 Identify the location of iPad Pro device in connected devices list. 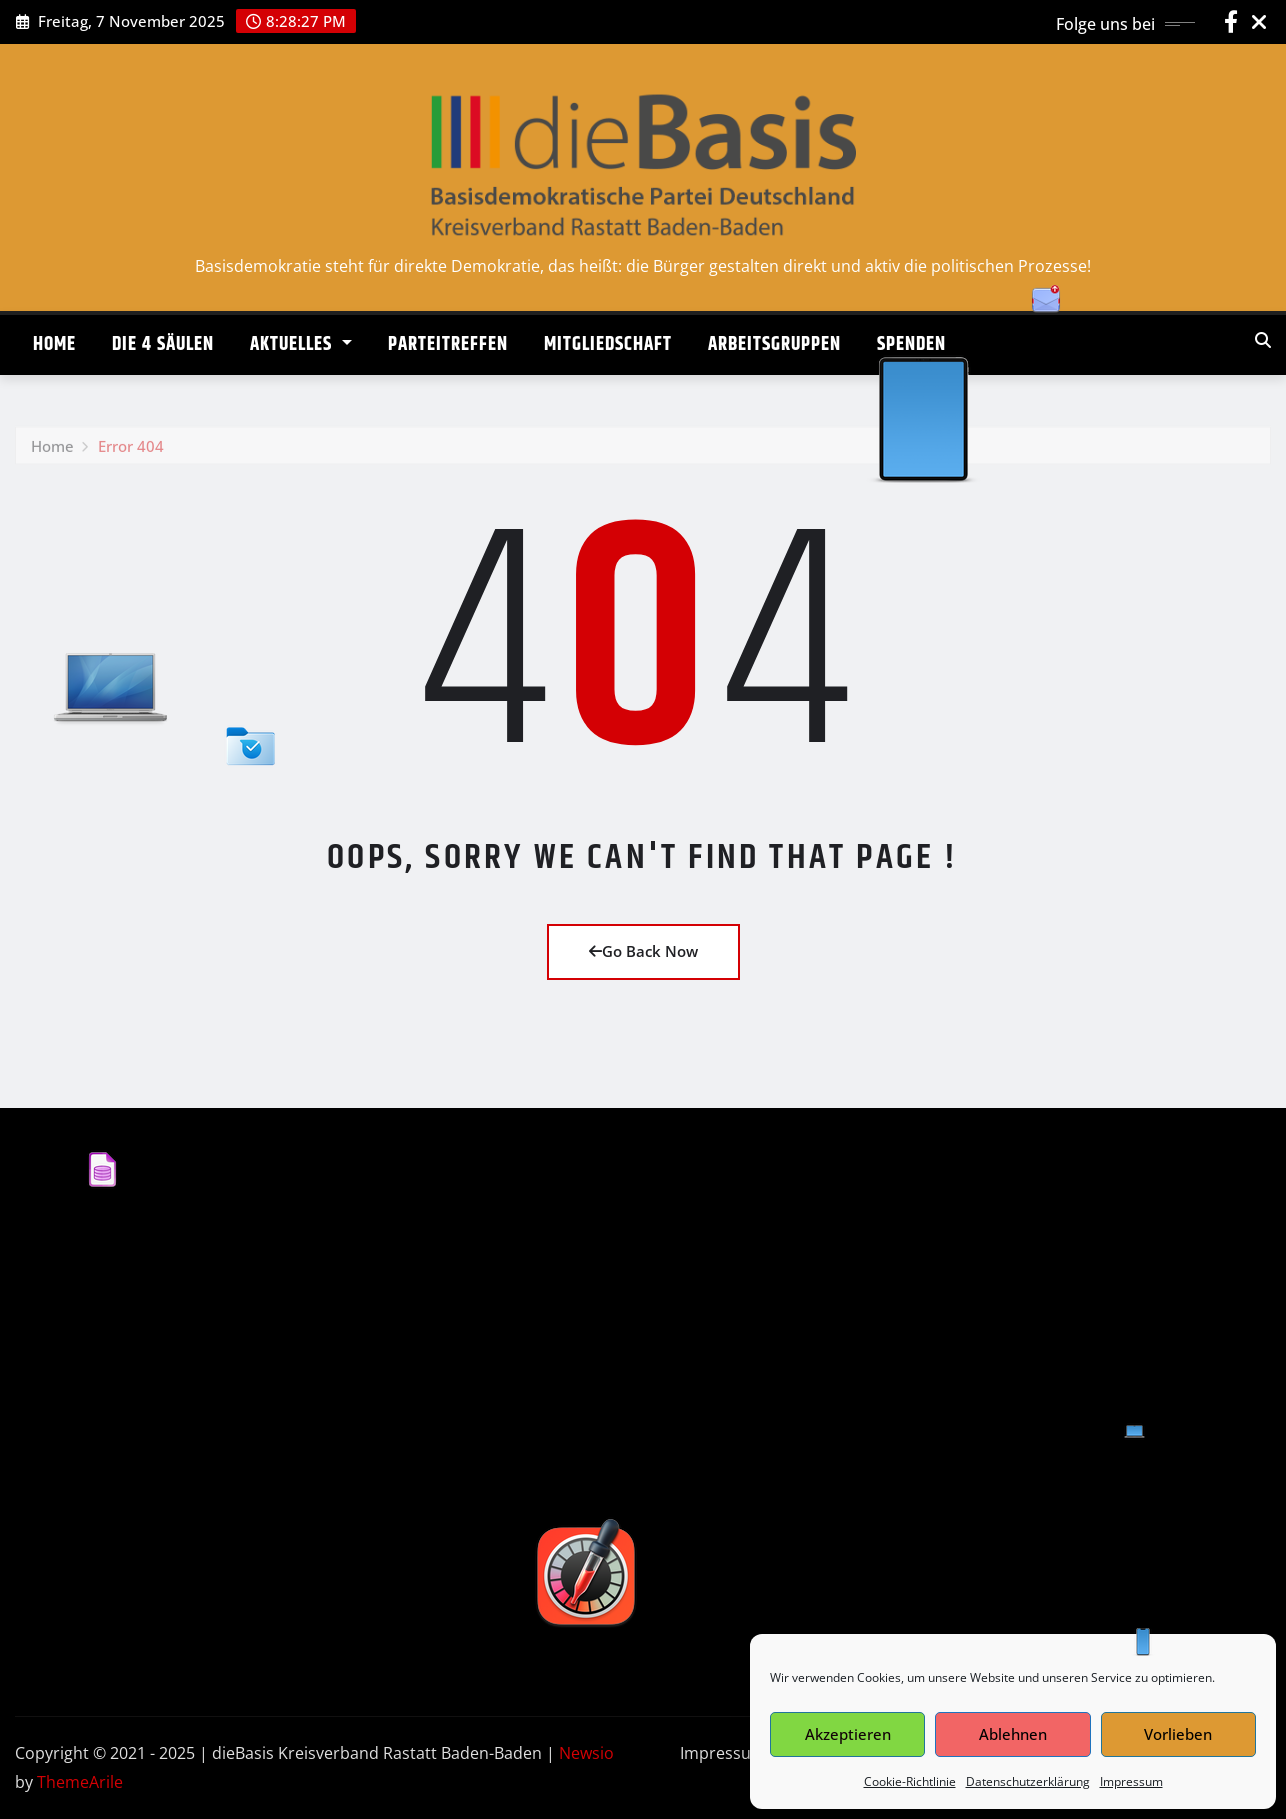
(923, 420).